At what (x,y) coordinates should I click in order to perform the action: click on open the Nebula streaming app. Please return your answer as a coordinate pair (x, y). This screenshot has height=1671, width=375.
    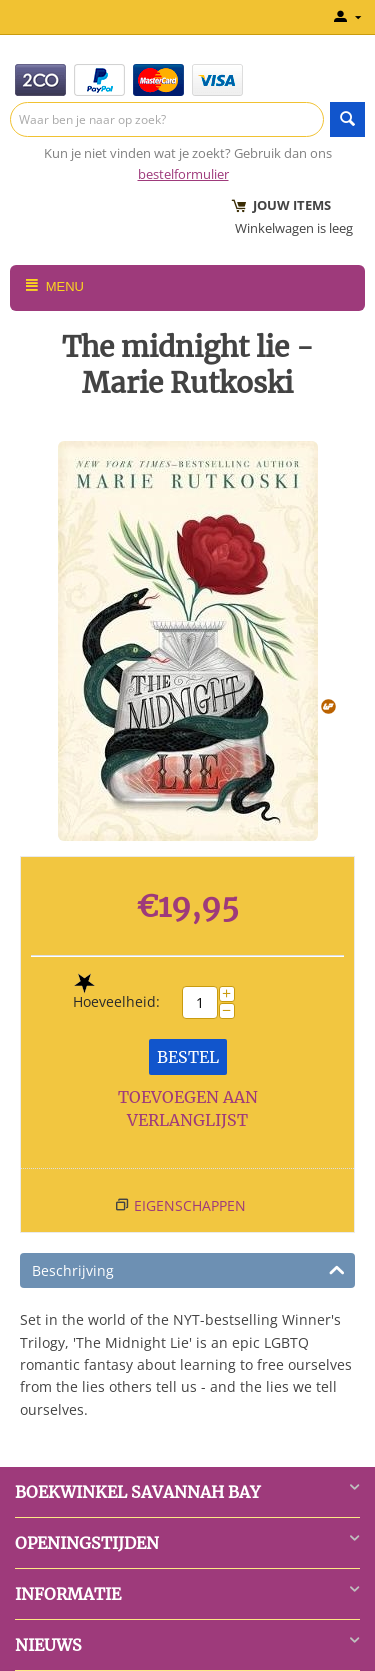
    Looking at the image, I should click on (84, 983).